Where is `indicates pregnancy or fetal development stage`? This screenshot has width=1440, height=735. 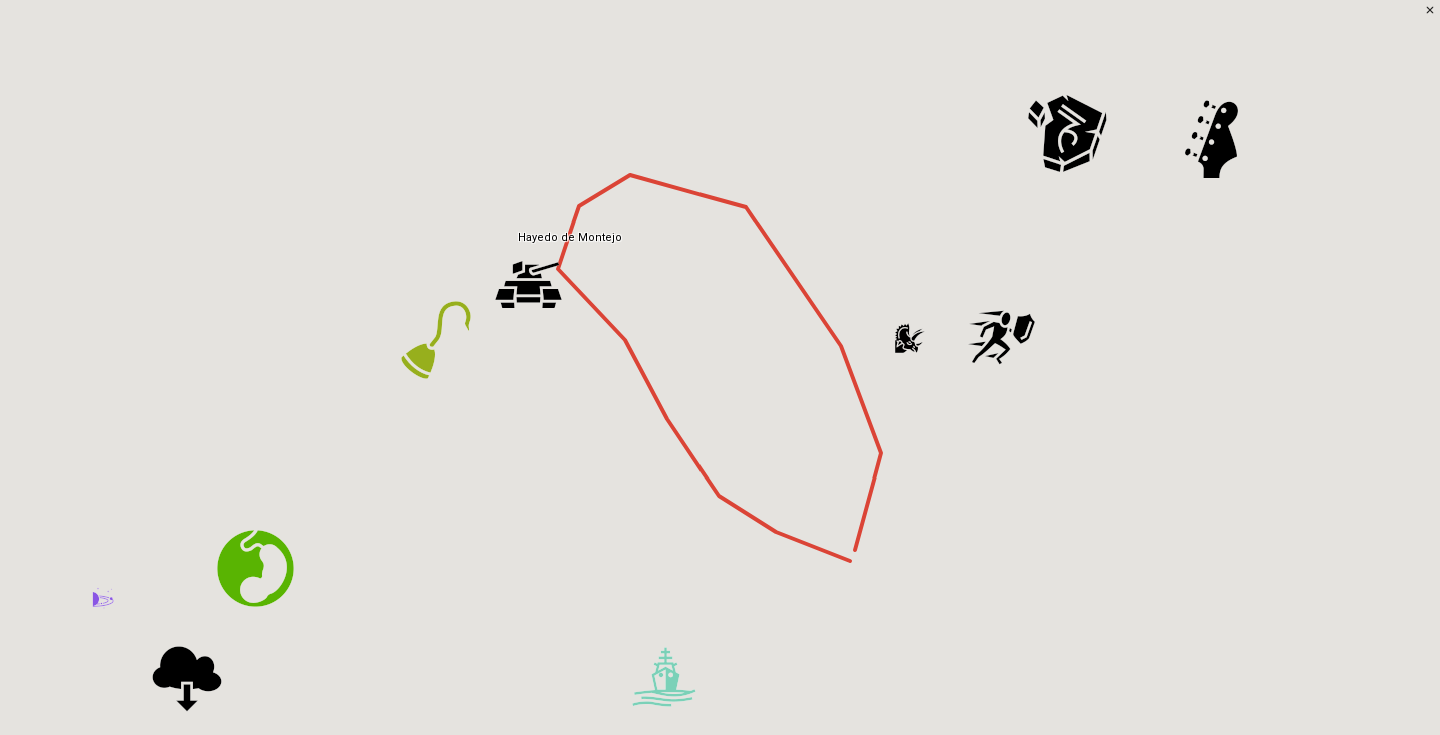 indicates pregnancy or fetal development stage is located at coordinates (255, 568).